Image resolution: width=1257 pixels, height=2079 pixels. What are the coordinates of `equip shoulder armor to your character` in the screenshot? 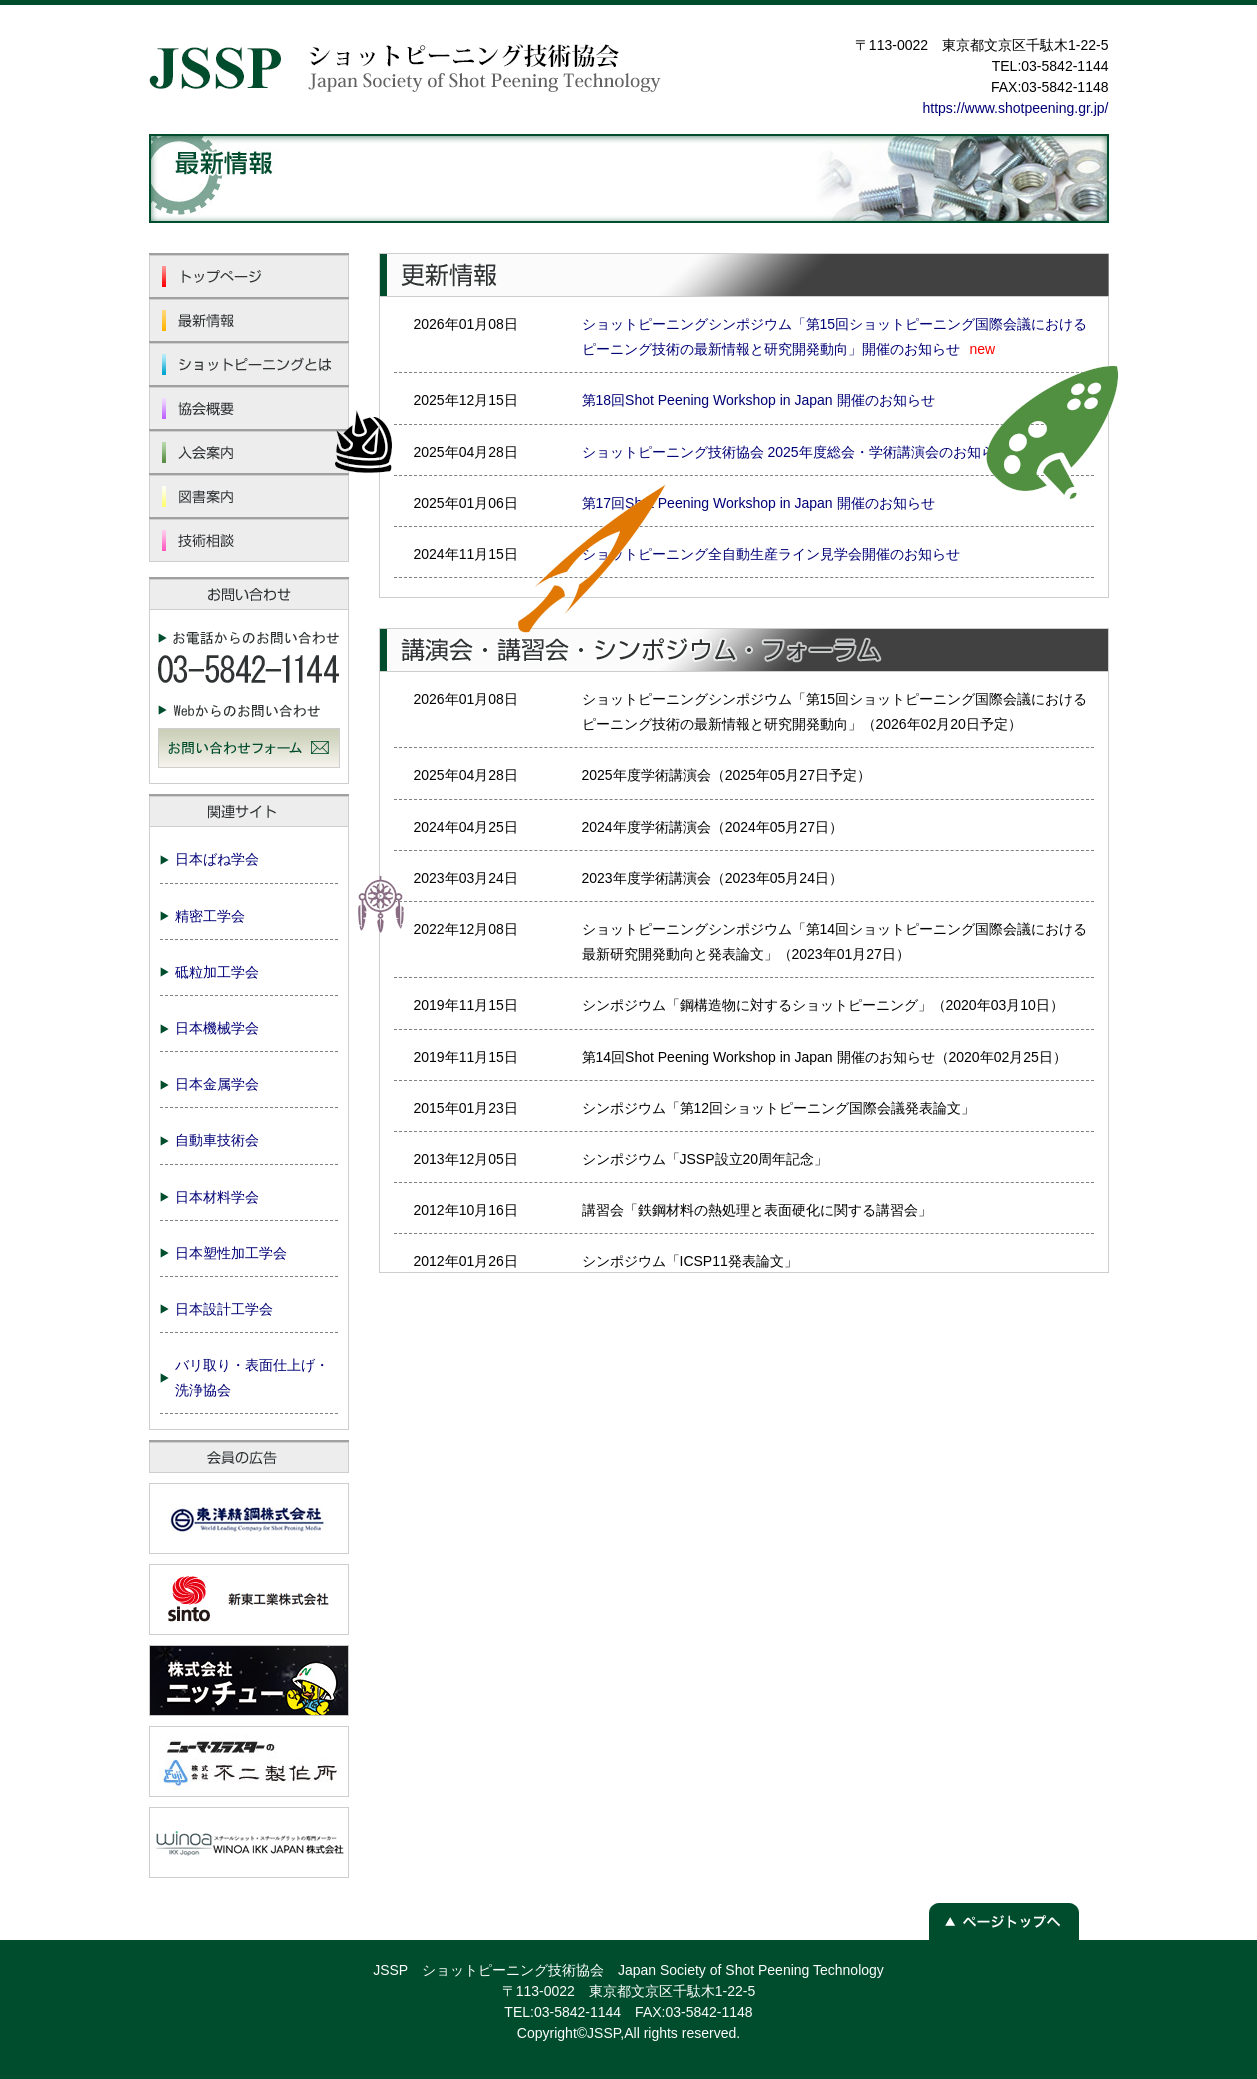 It's located at (363, 441).